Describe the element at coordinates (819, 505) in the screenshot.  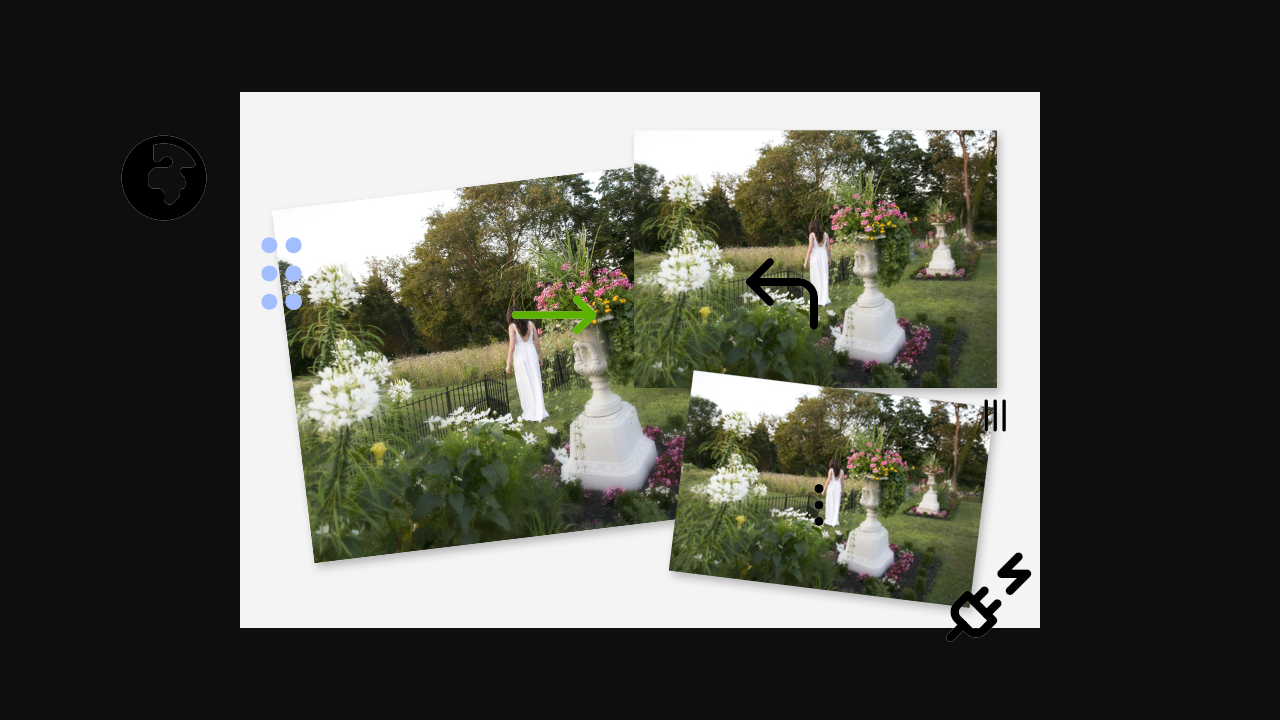
I see `open more options menu` at that location.